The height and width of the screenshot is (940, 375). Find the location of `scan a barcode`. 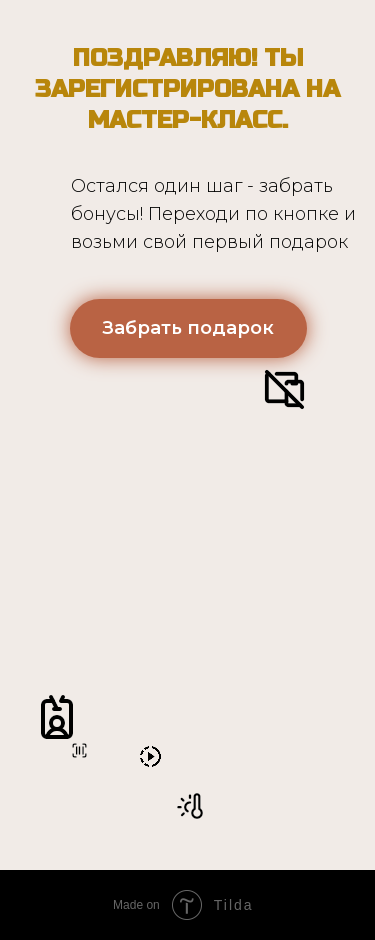

scan a barcode is located at coordinates (79, 750).